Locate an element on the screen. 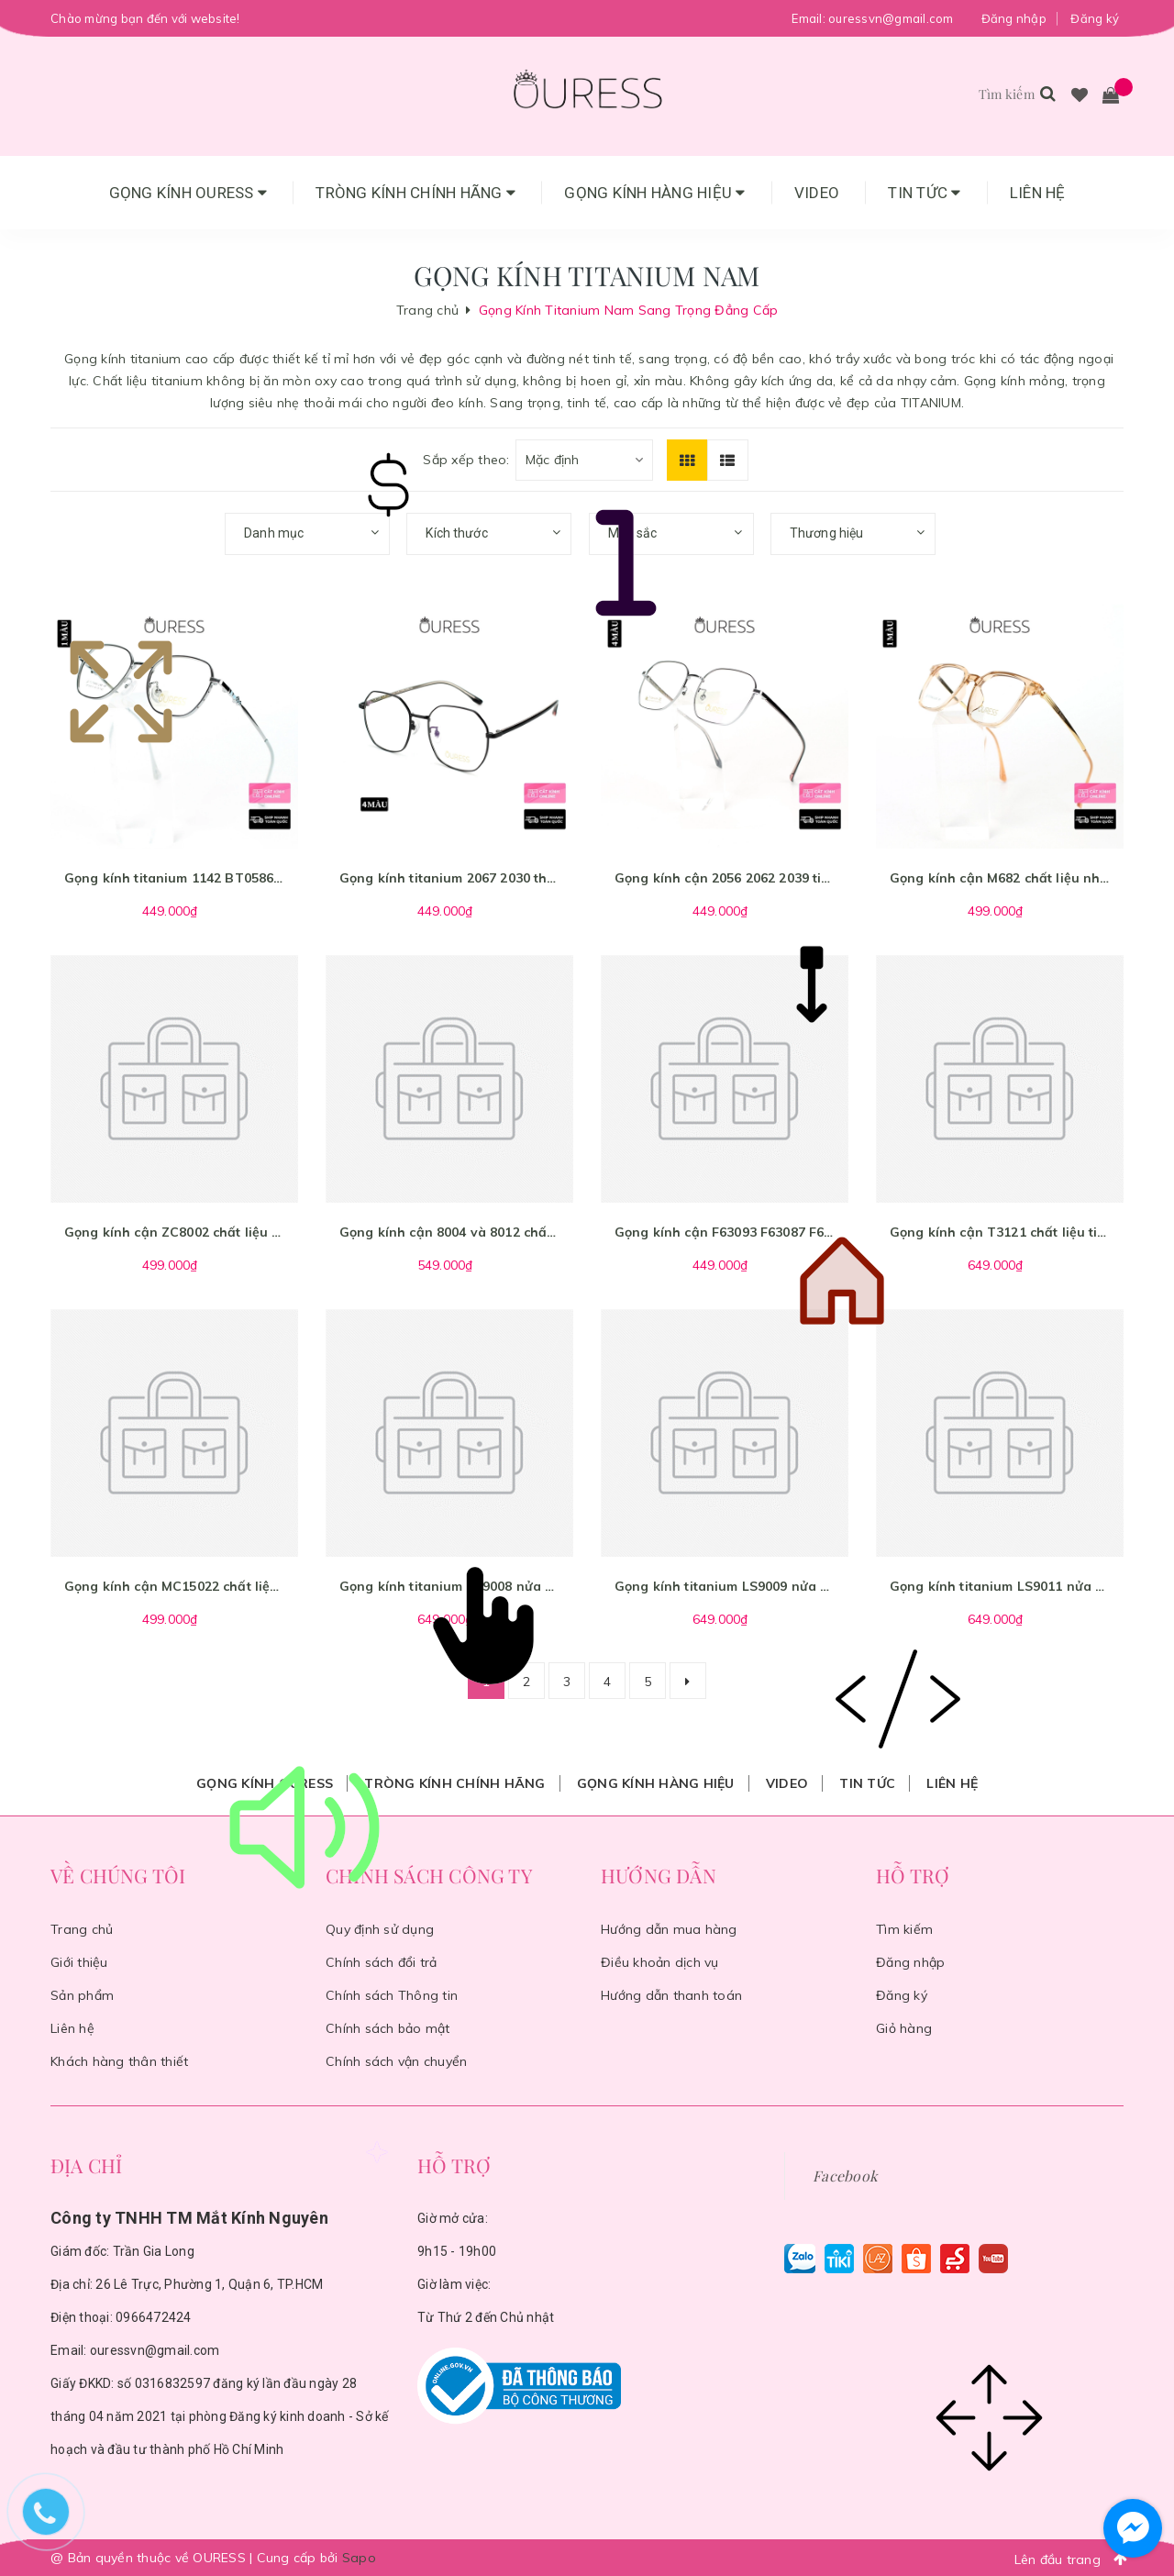 Image resolution: width=1174 pixels, height=2576 pixels. unmute audio or turn sound on is located at coordinates (305, 1827).